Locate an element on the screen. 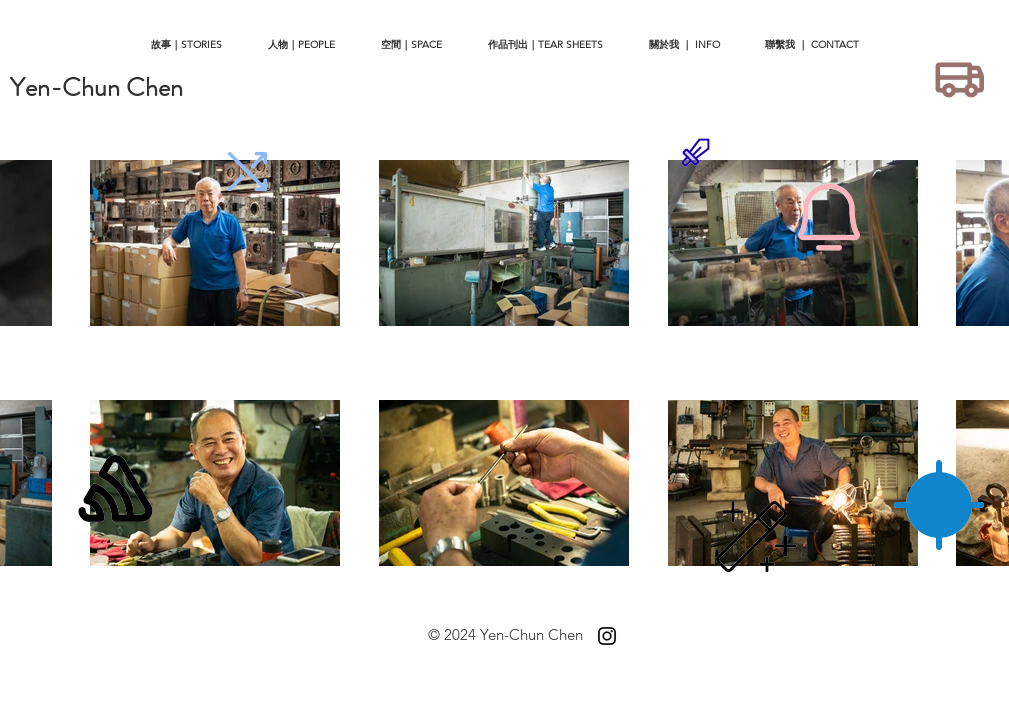 Image resolution: width=1009 pixels, height=720 pixels. view notifications is located at coordinates (829, 217).